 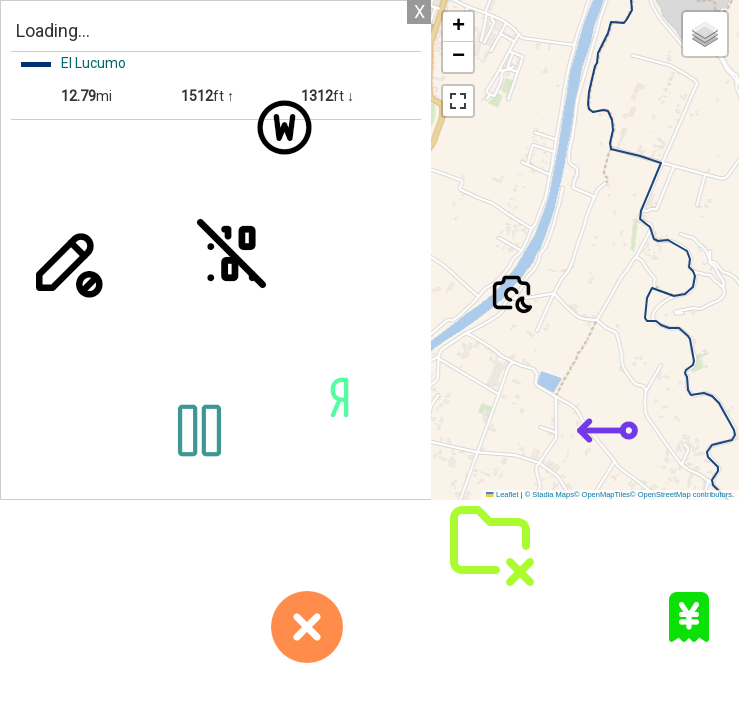 I want to click on close or dismiss a dialog, so click(x=307, y=627).